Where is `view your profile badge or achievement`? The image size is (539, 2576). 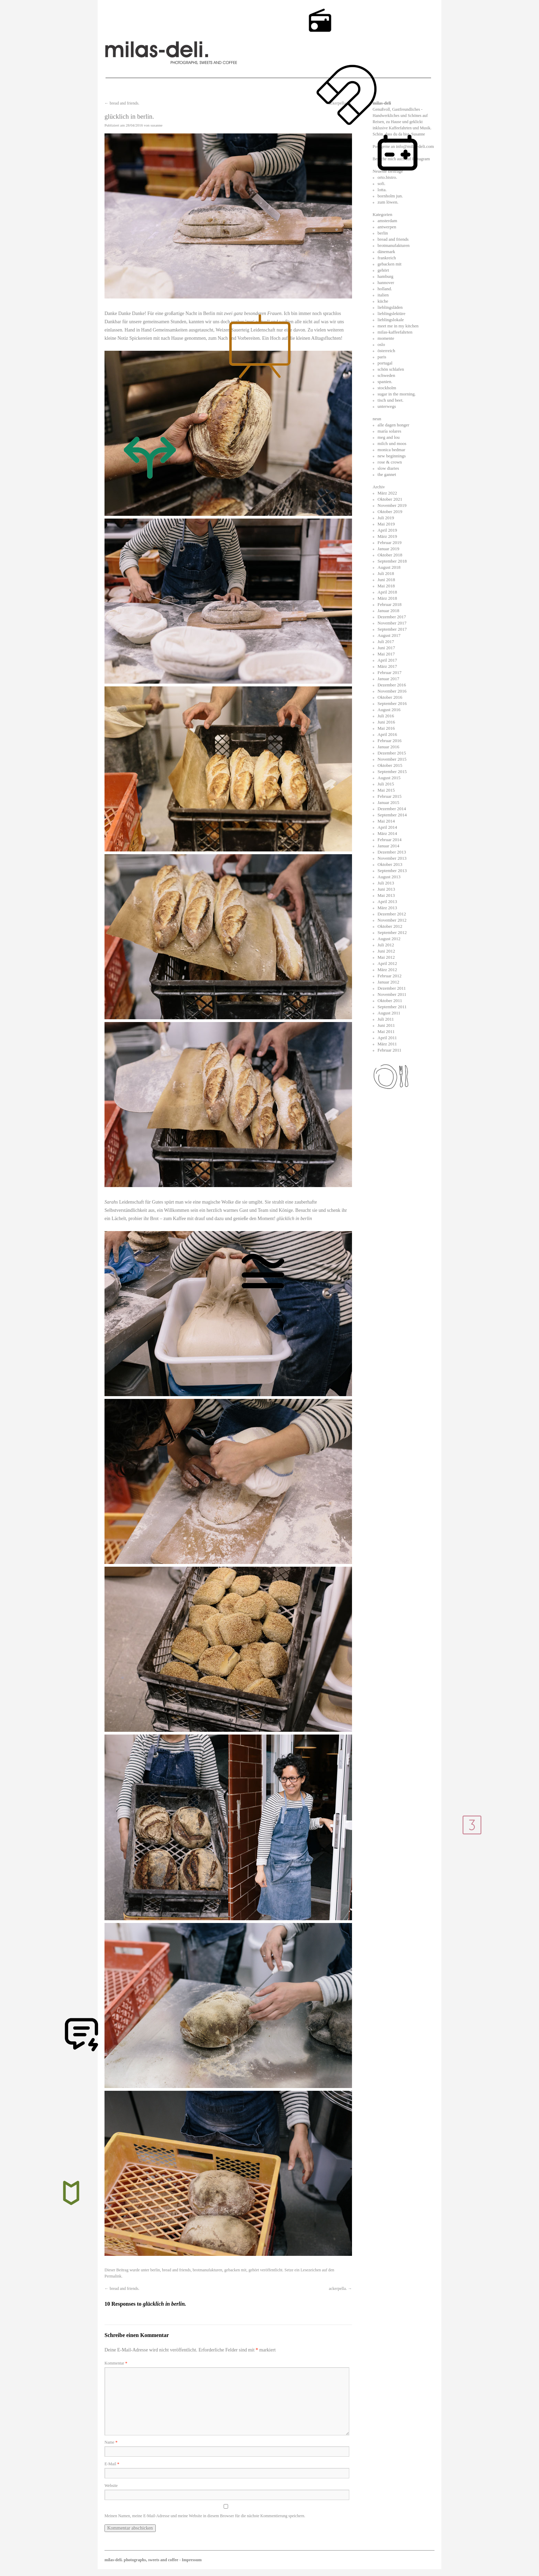 view your profile badge or achievement is located at coordinates (71, 2193).